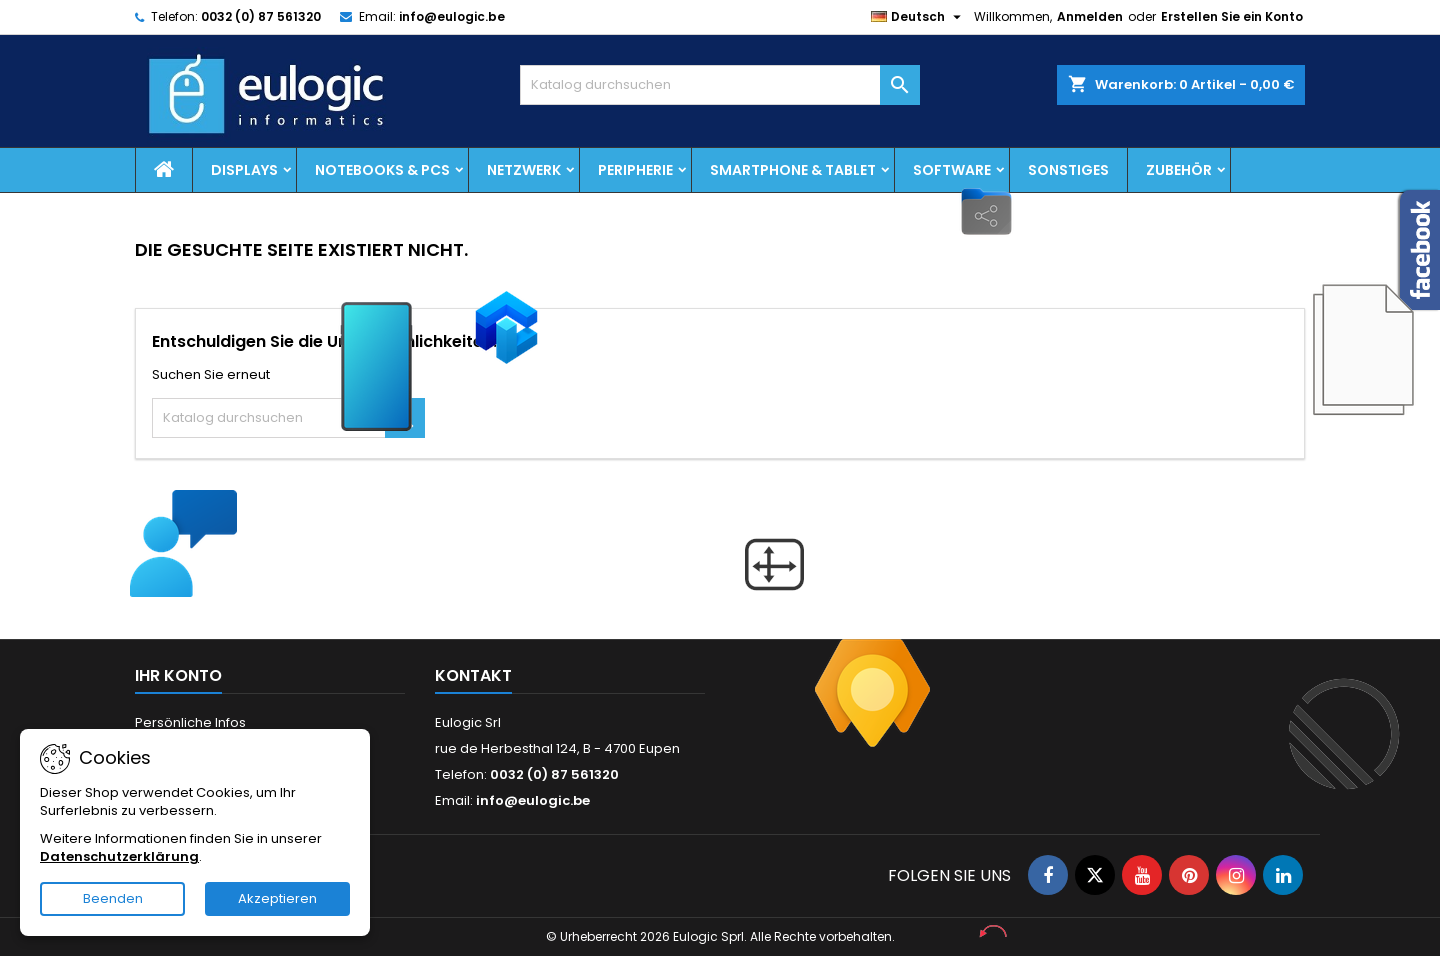 The image size is (1440, 956). Describe the element at coordinates (1344, 734) in the screenshot. I see `open linear app` at that location.